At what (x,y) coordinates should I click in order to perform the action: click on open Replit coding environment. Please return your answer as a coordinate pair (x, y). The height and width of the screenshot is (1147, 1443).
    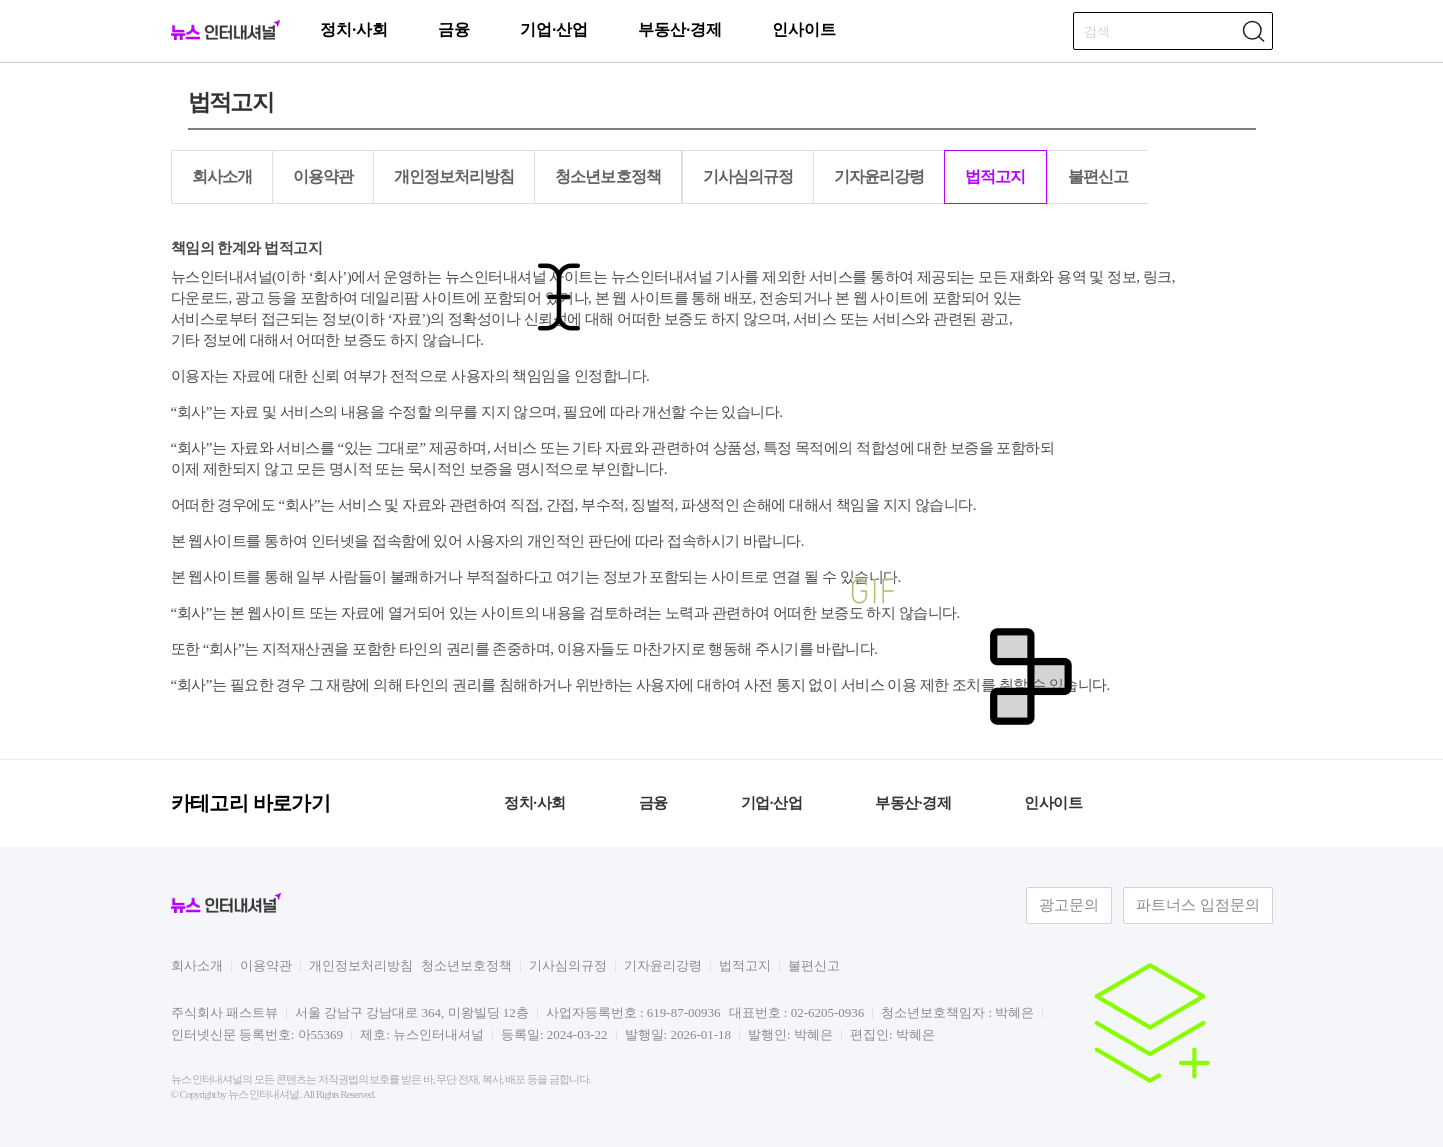
    Looking at the image, I should click on (1023, 676).